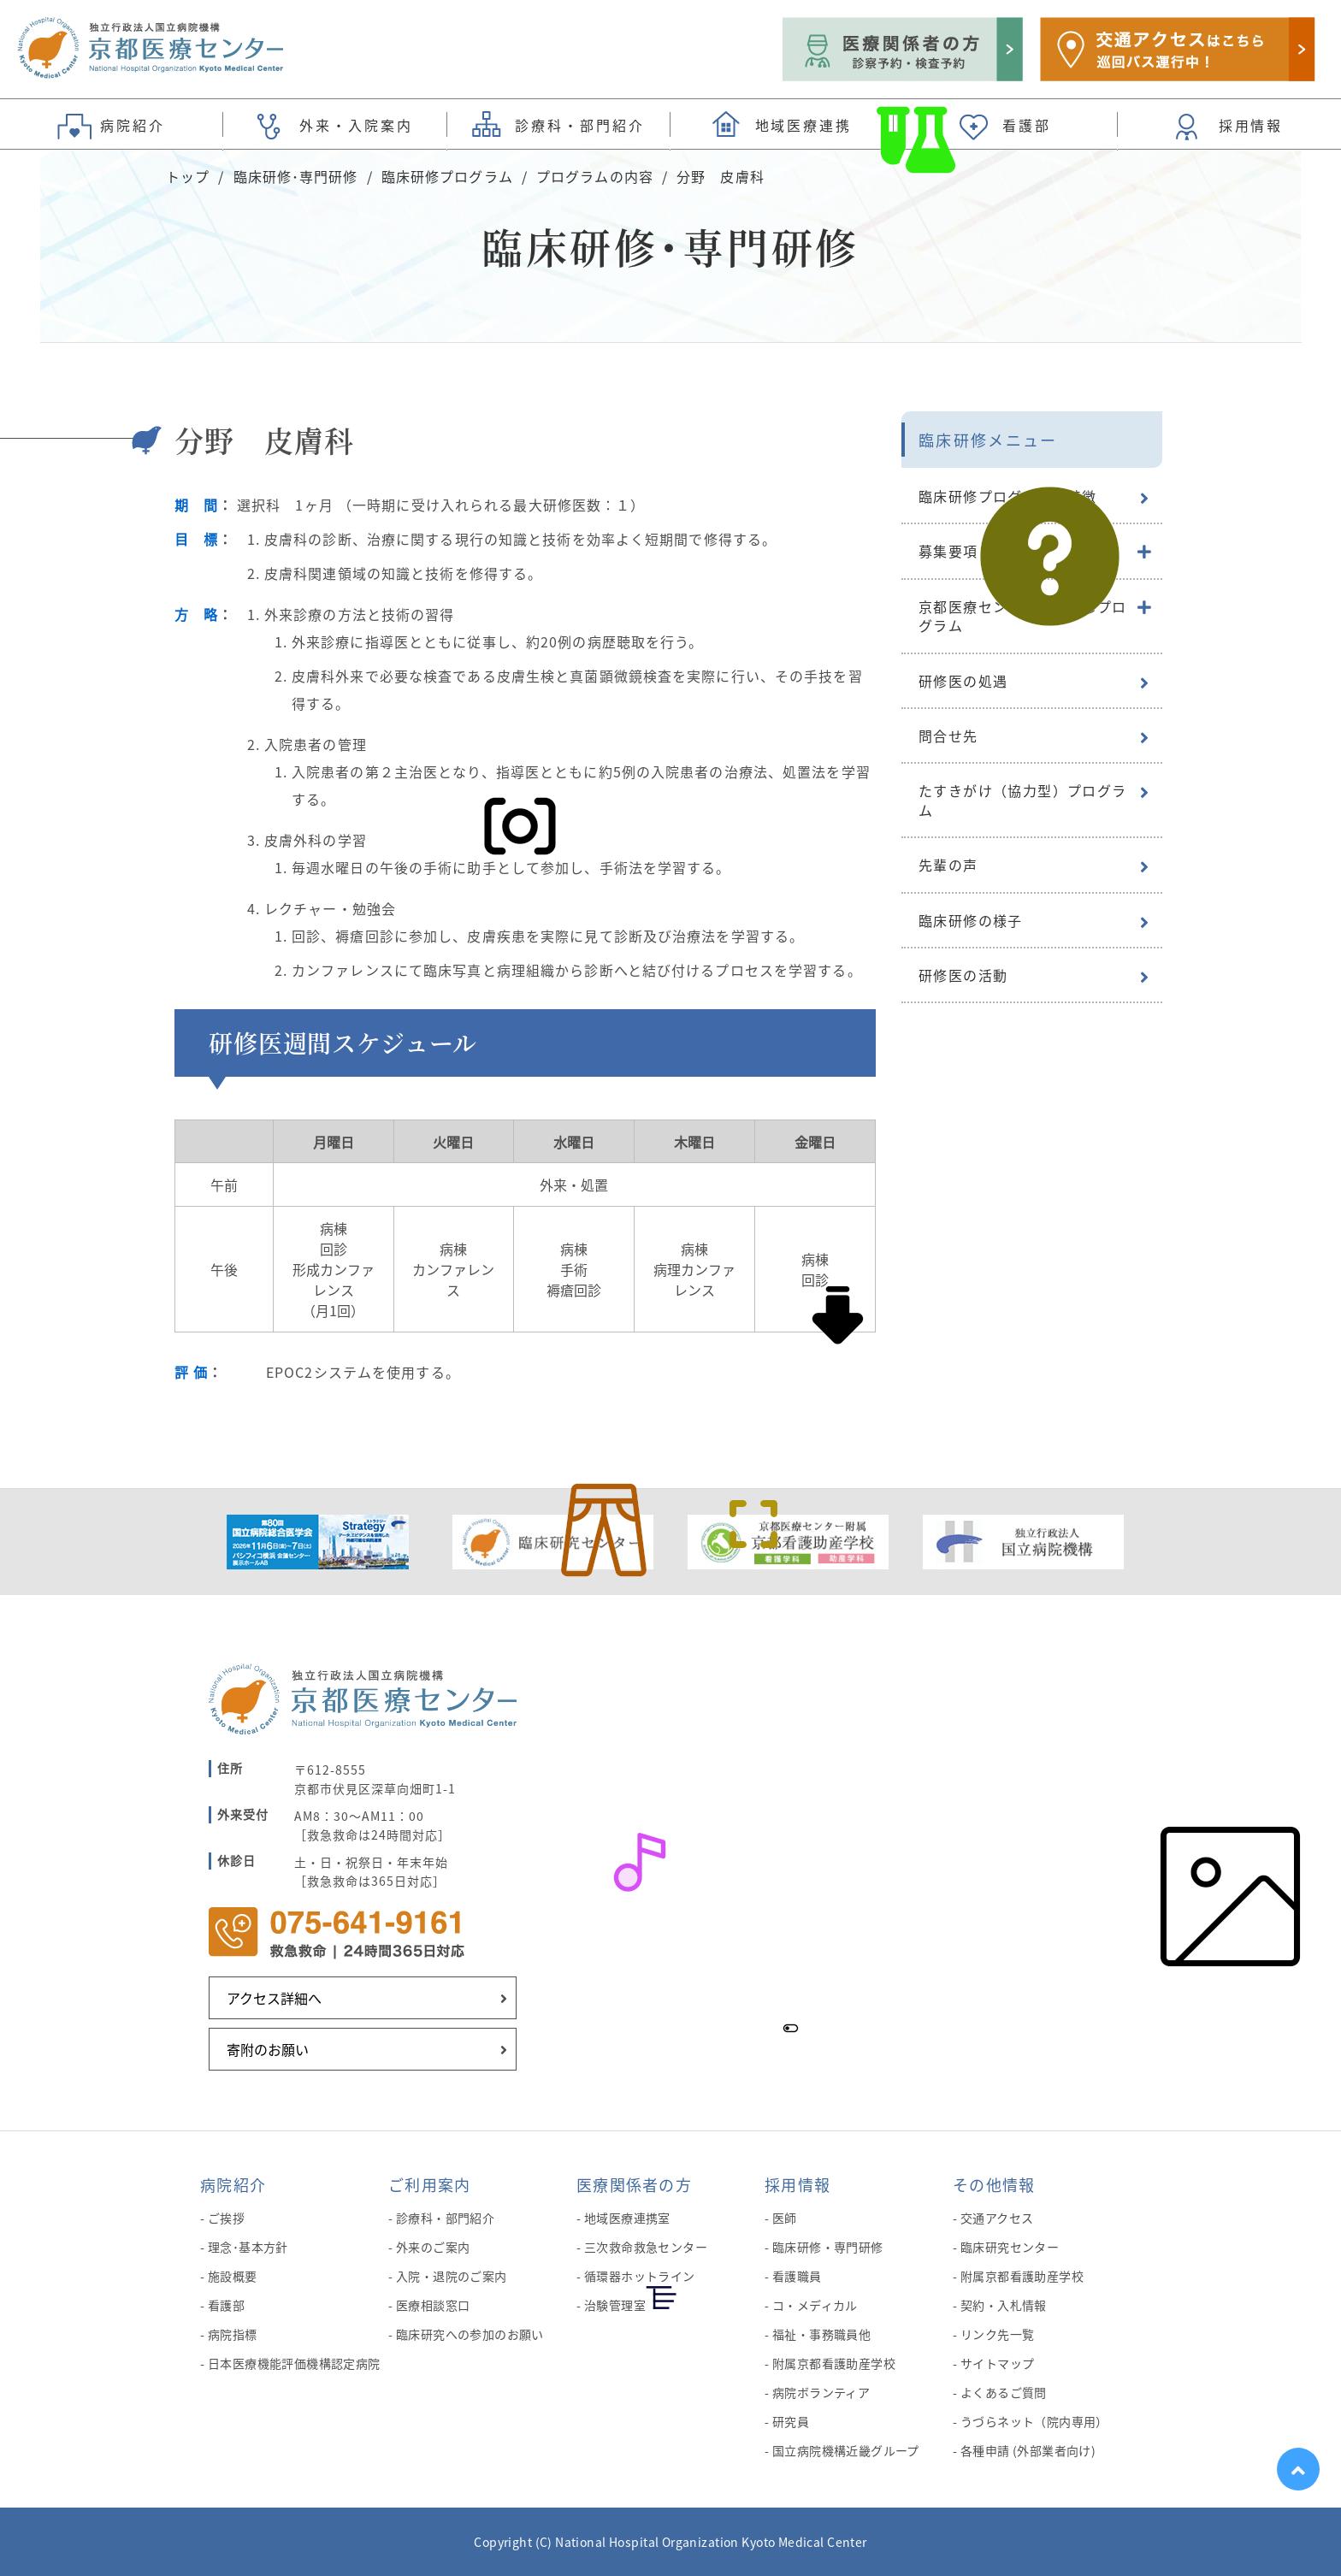 This screenshot has width=1341, height=2576. What do you see at coordinates (604, 1530) in the screenshot?
I see `browse pants or bottoms category` at bounding box center [604, 1530].